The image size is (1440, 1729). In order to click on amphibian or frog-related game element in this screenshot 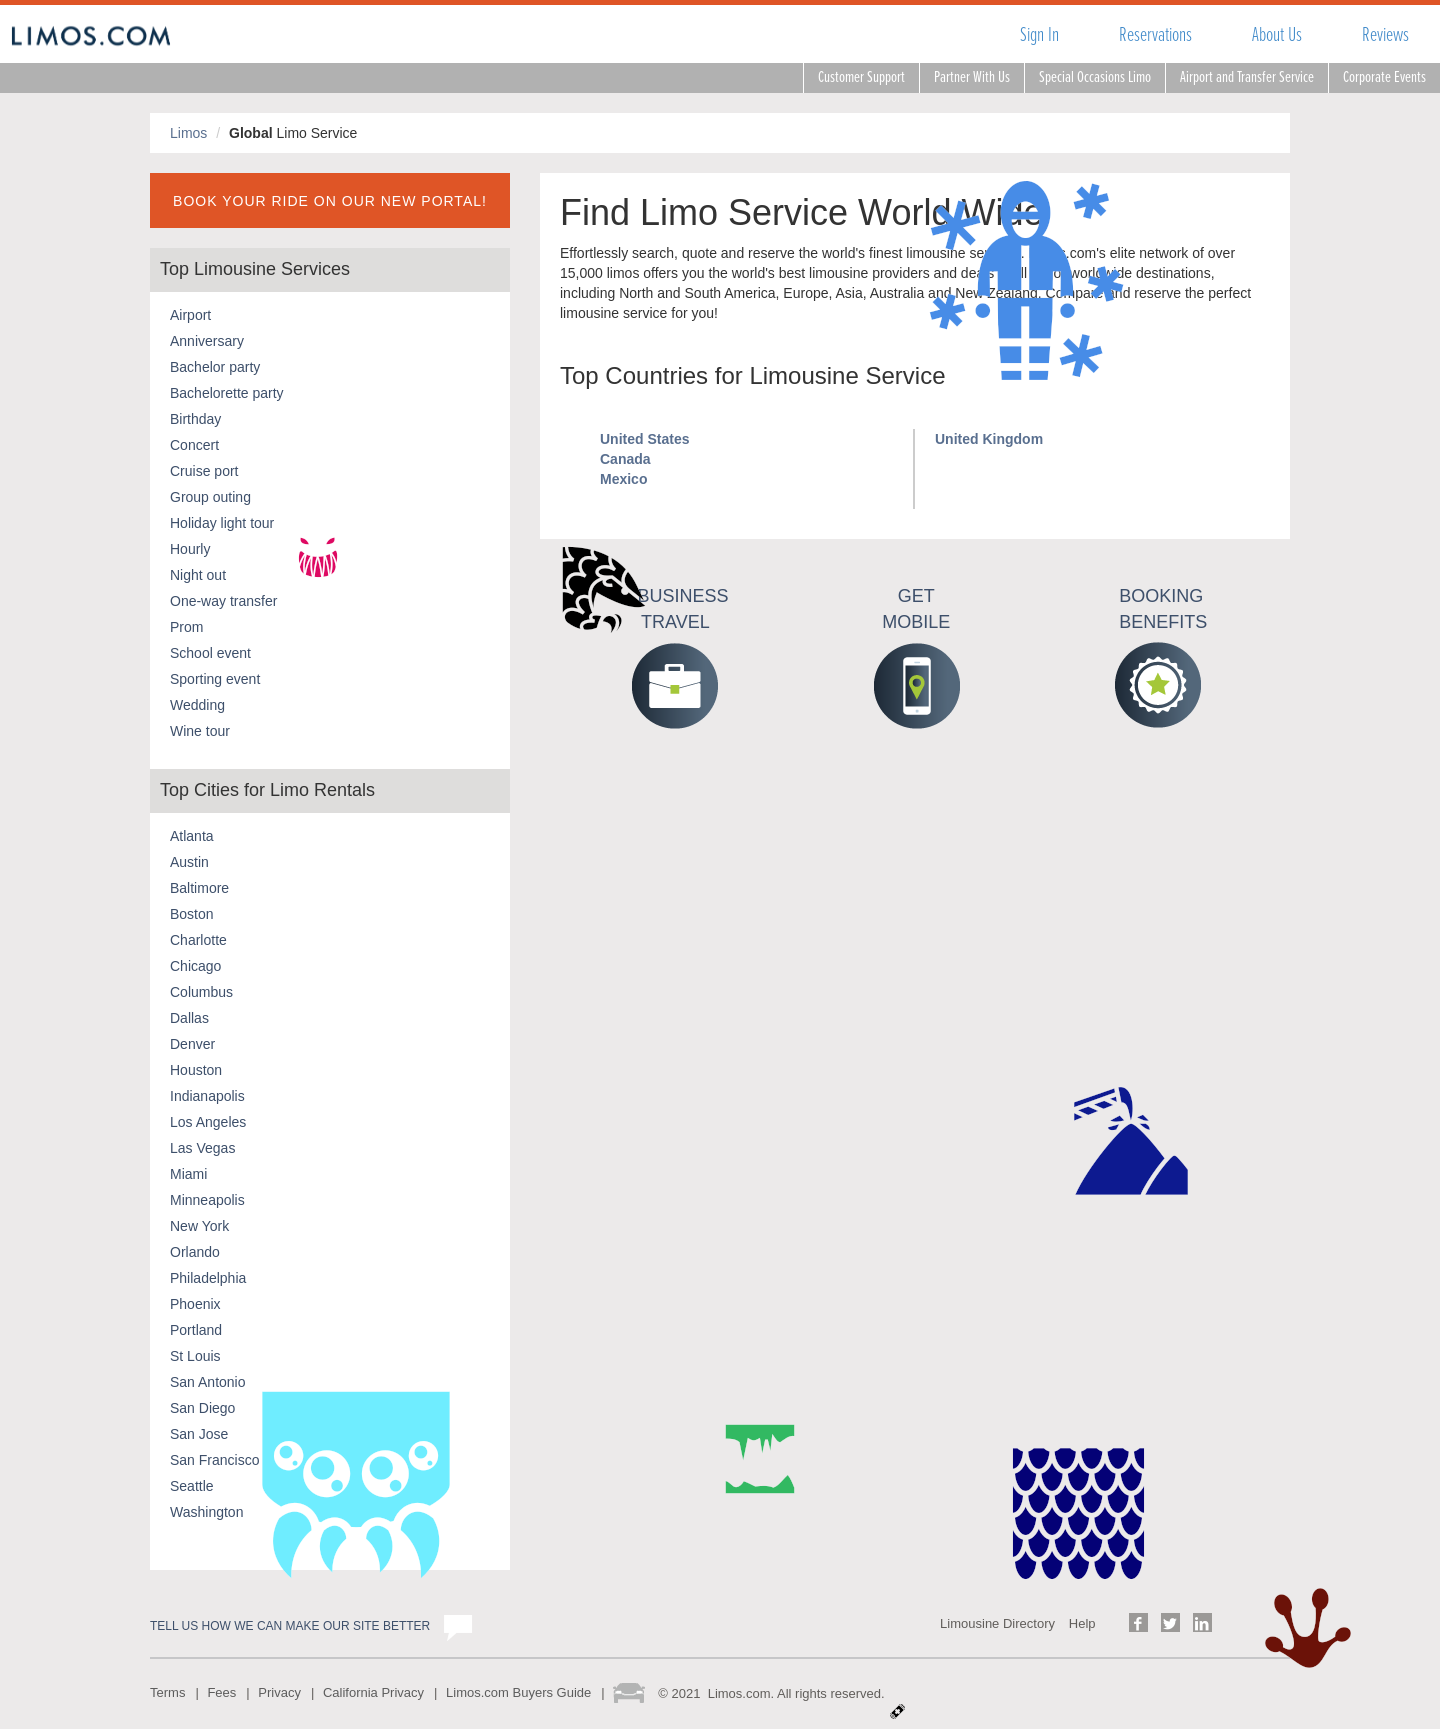, I will do `click(1308, 1628)`.